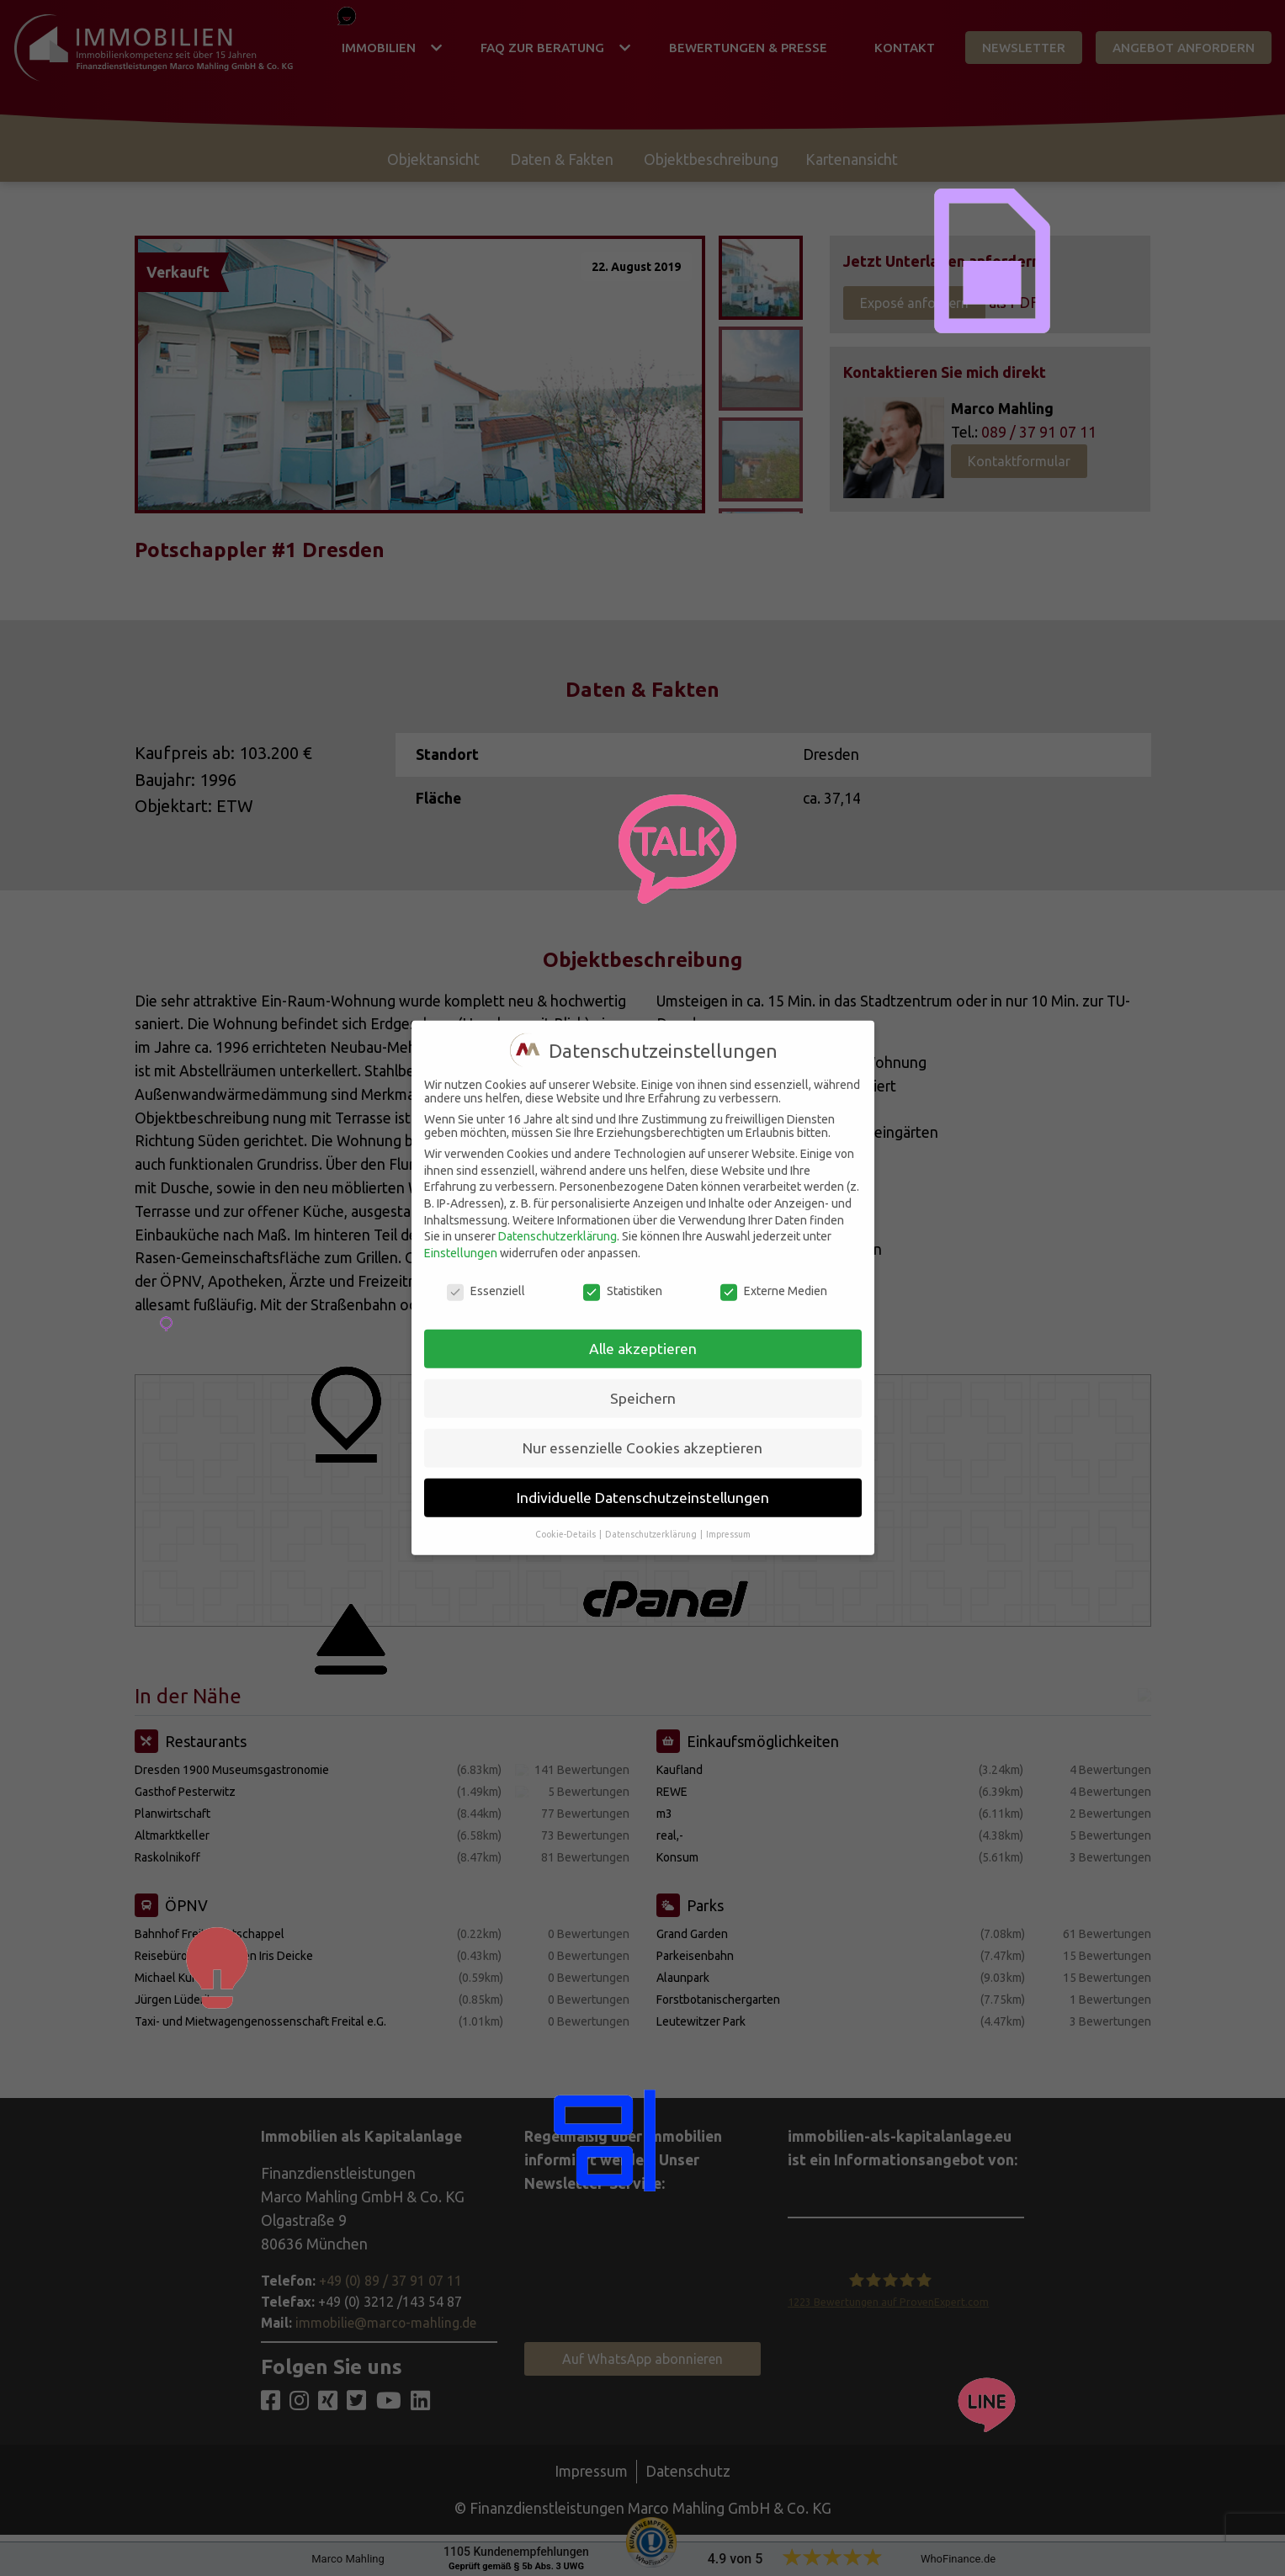  Describe the element at coordinates (346, 1410) in the screenshot. I see `mark a location on the map` at that location.